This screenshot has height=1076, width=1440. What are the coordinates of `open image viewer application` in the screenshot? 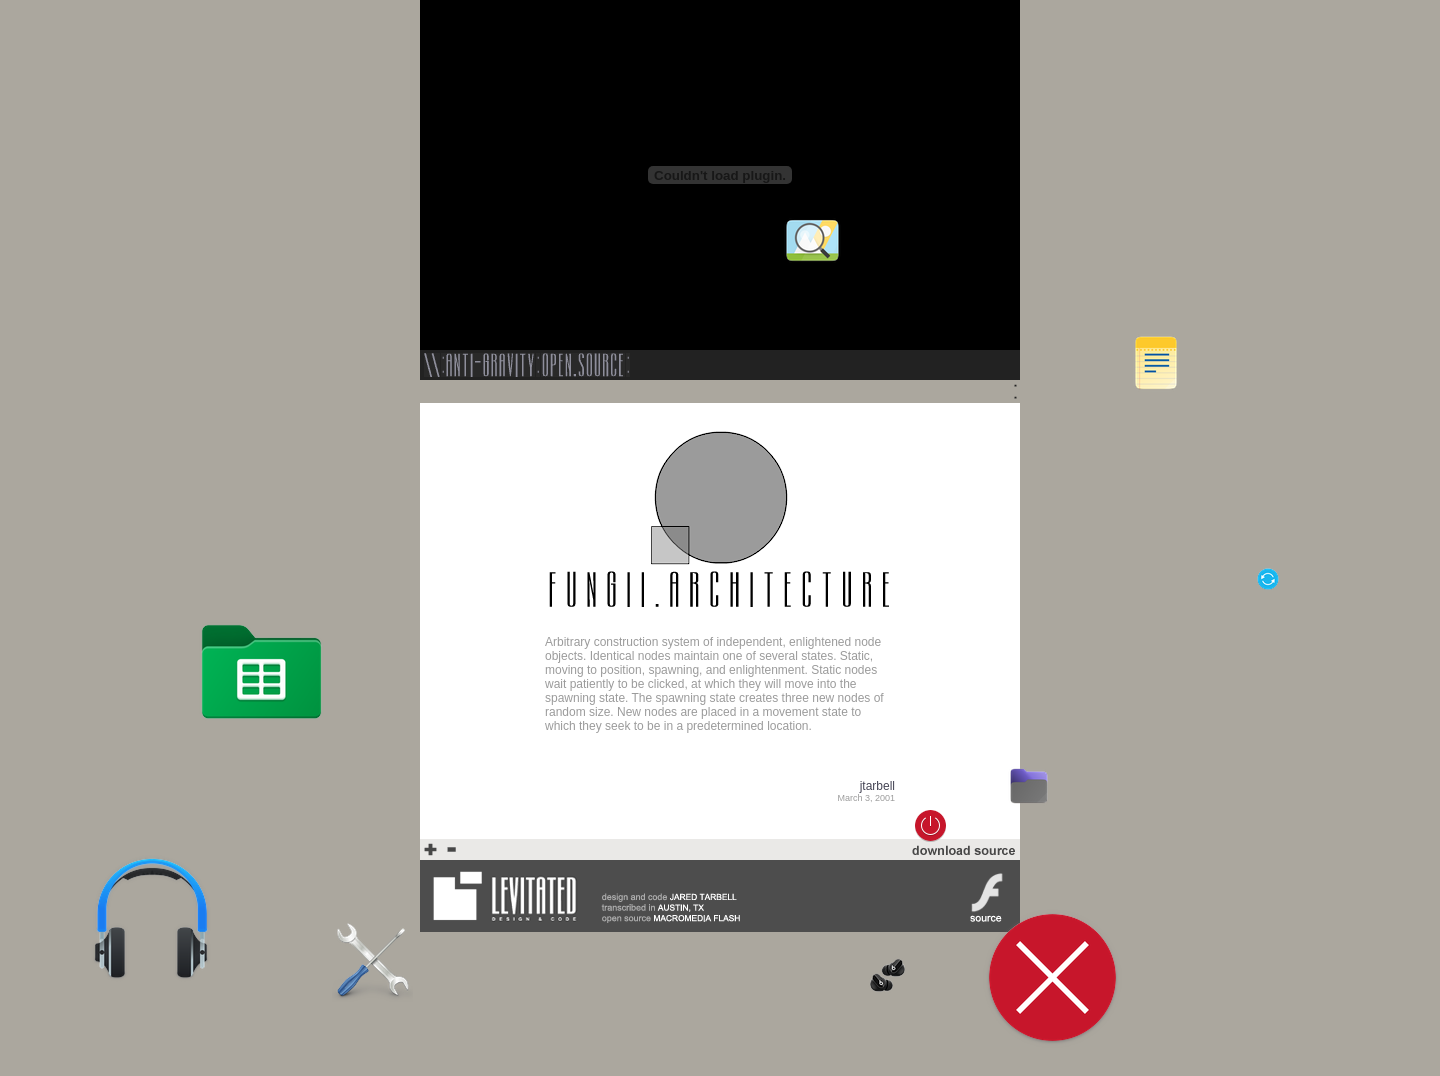 It's located at (812, 240).